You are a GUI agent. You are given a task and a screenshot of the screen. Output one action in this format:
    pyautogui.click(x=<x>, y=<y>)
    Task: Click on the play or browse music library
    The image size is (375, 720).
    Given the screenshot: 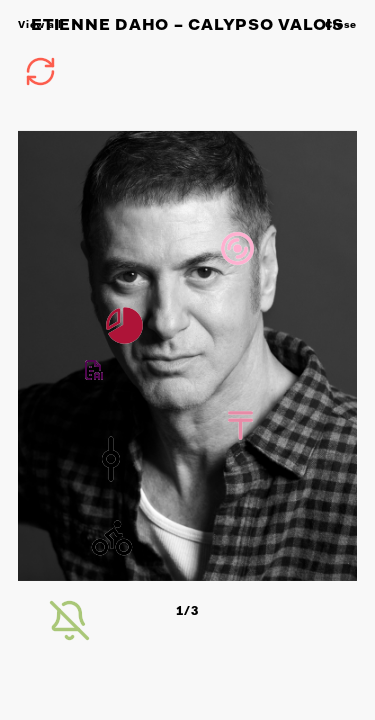 What is the action you would take?
    pyautogui.click(x=237, y=248)
    